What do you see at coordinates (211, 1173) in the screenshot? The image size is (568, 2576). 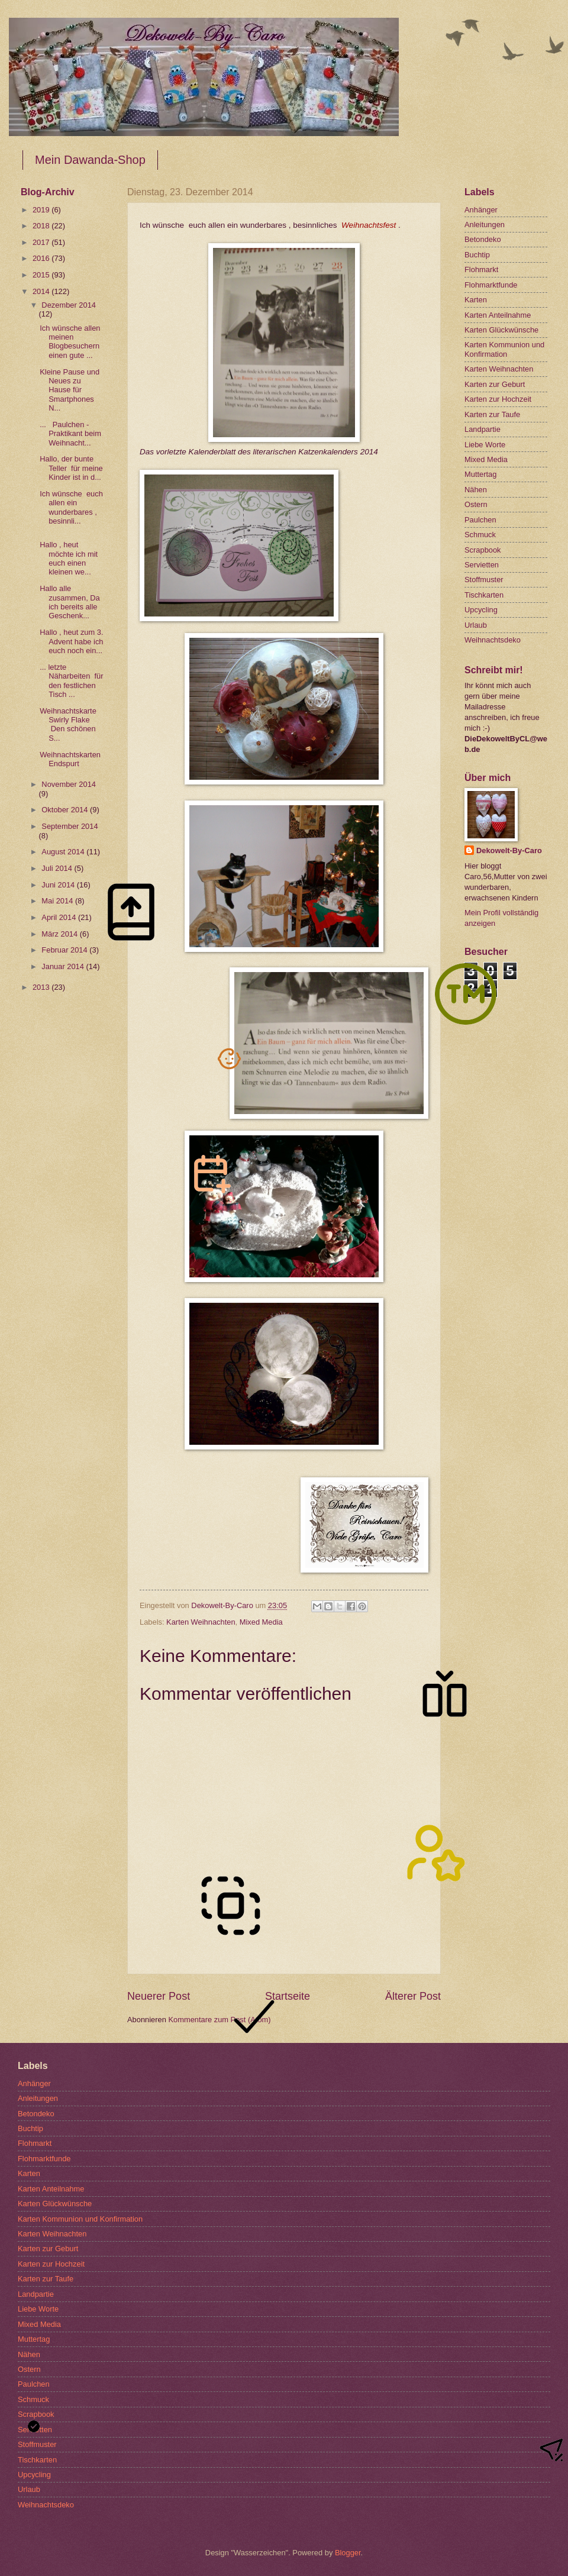 I see `add a new event to calendar` at bounding box center [211, 1173].